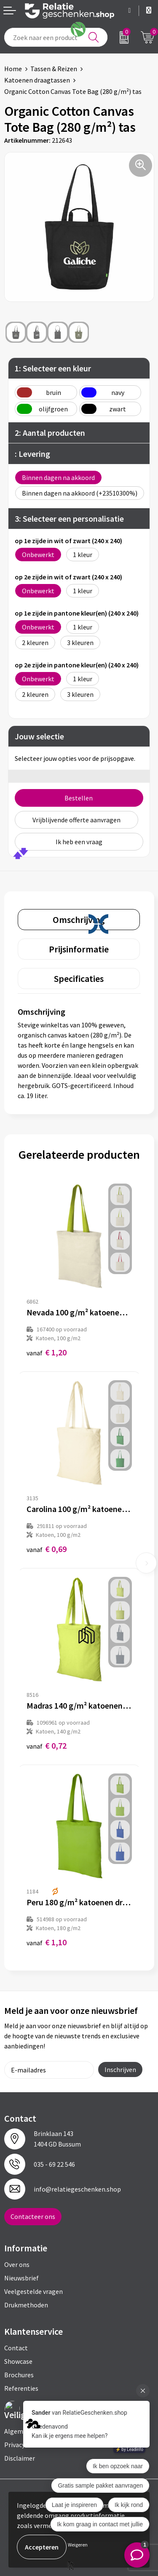 The width and height of the screenshot is (158, 2576). Describe the element at coordinates (55, 1891) in the screenshot. I see `open the Peloton app` at that location.